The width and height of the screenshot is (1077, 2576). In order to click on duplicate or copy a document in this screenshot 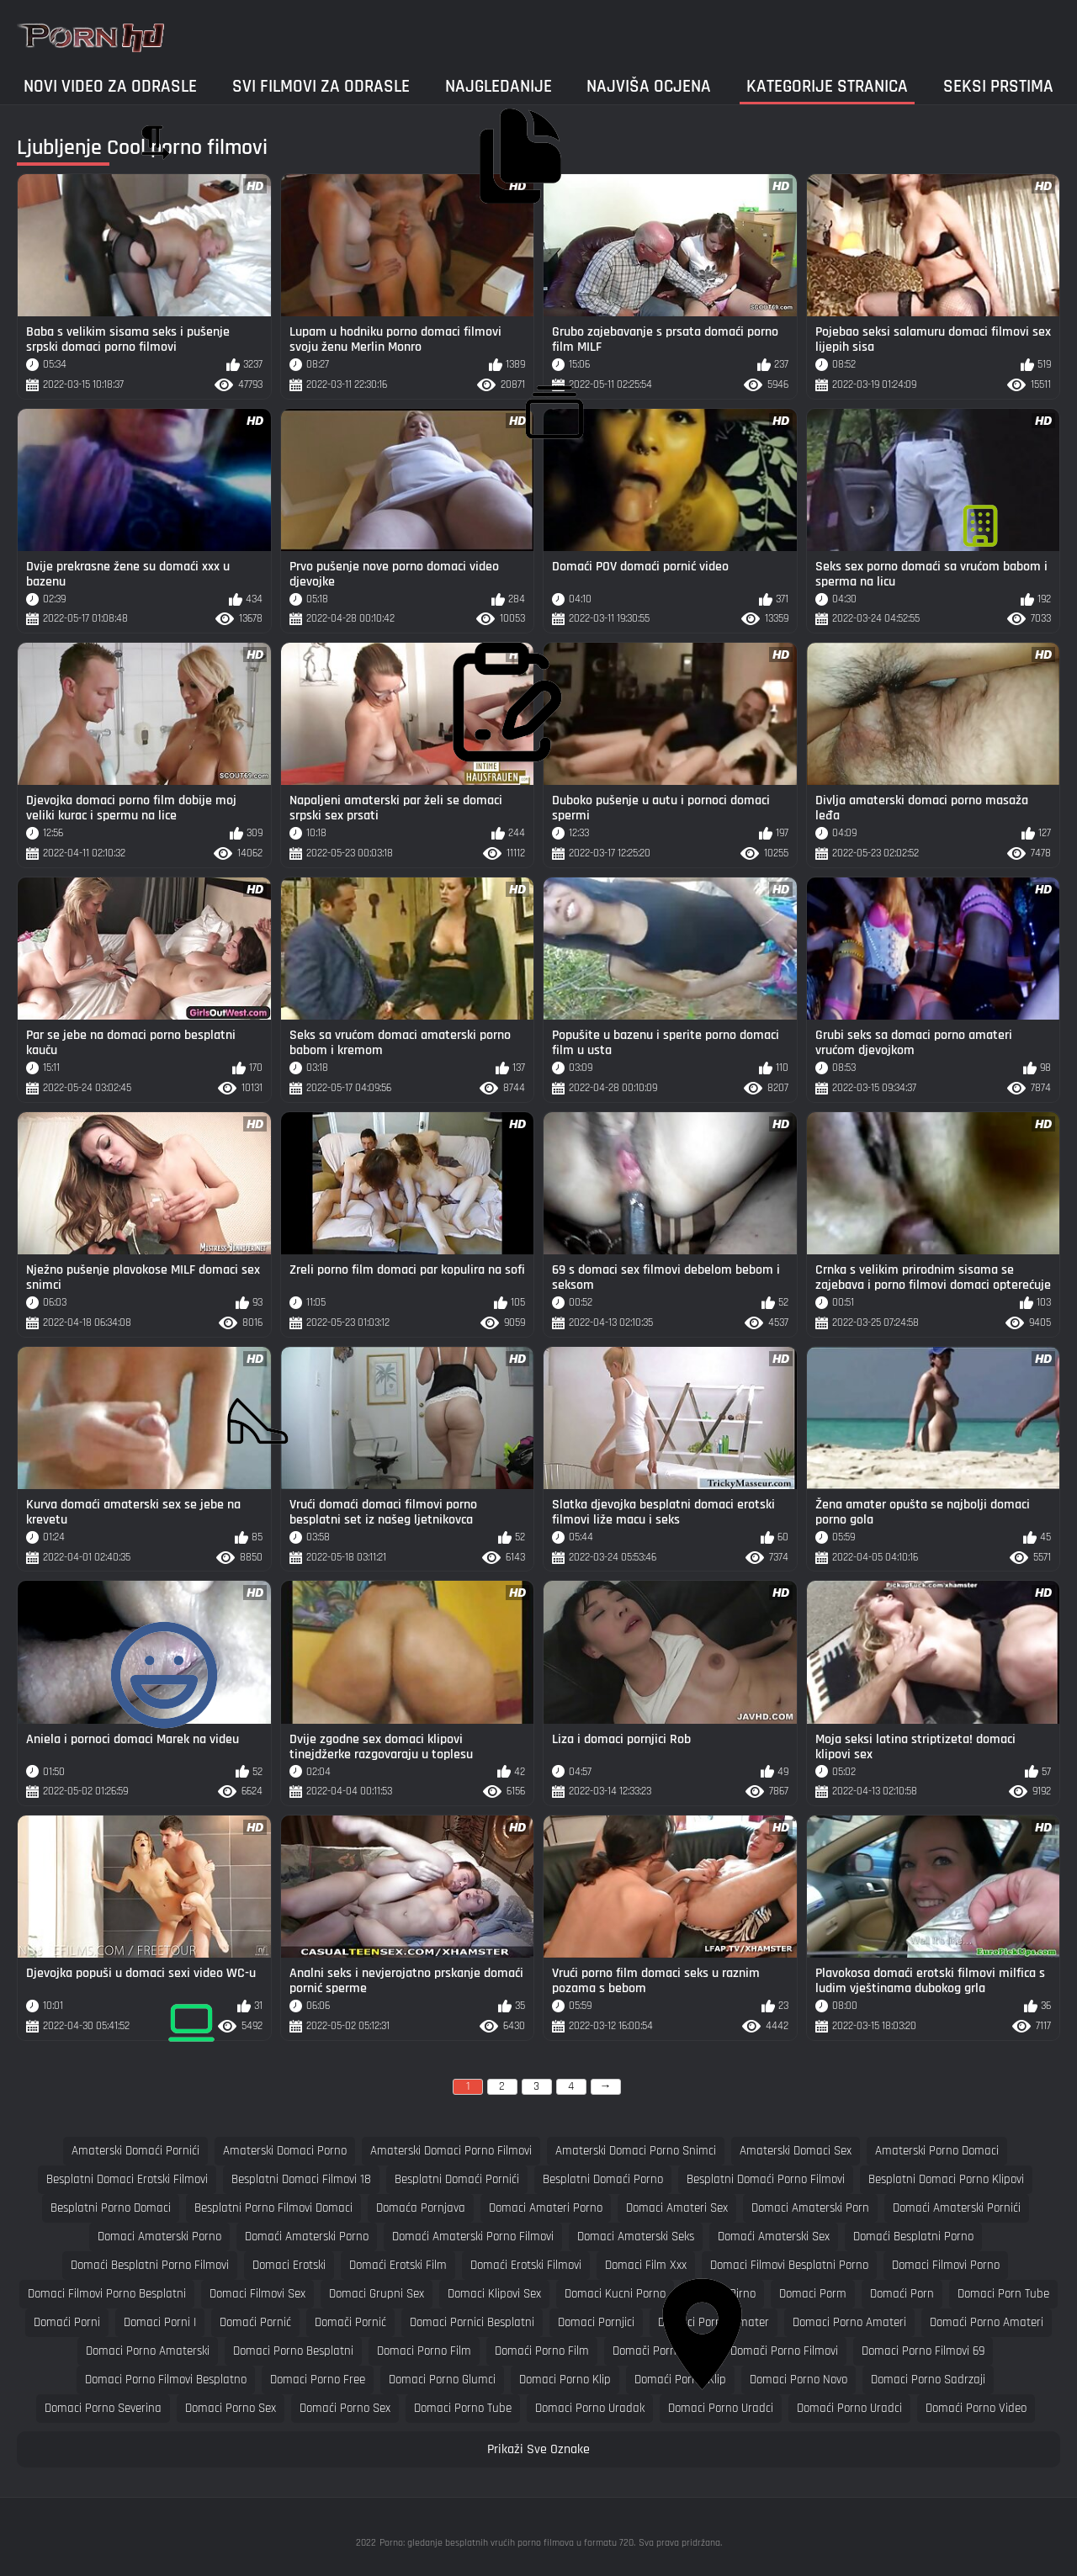, I will do `click(520, 156)`.